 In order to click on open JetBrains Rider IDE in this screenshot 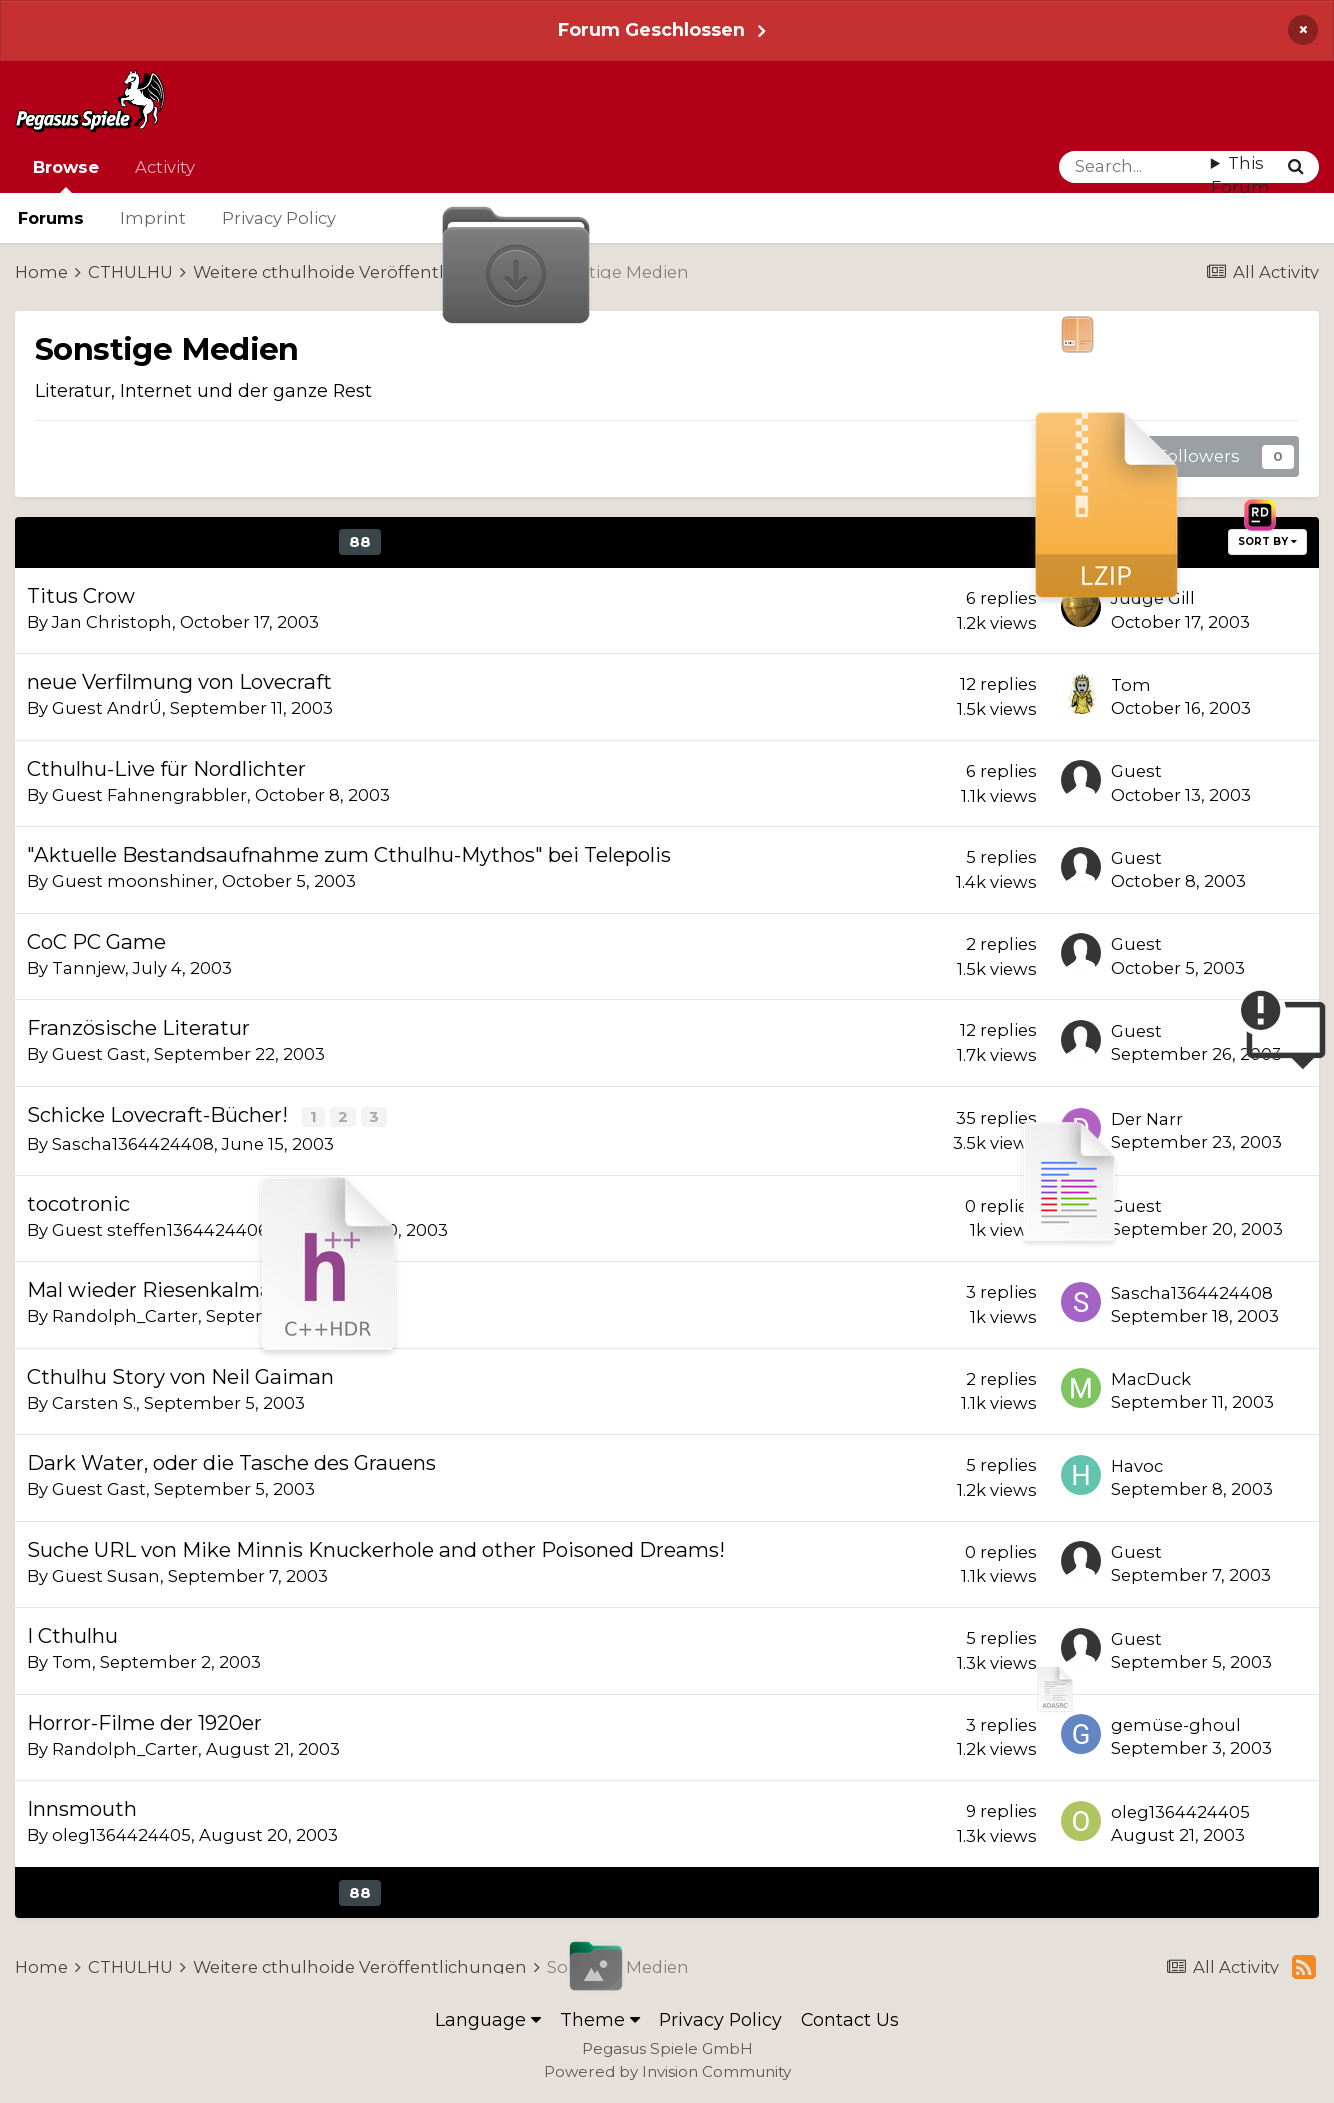, I will do `click(1260, 515)`.